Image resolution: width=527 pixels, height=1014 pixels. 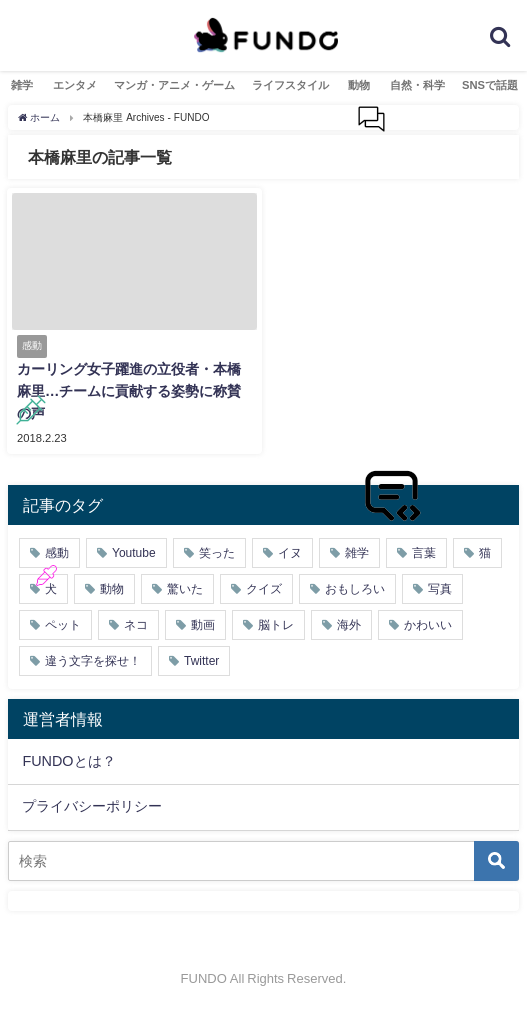 I want to click on view code snippets in messages, so click(x=391, y=494).